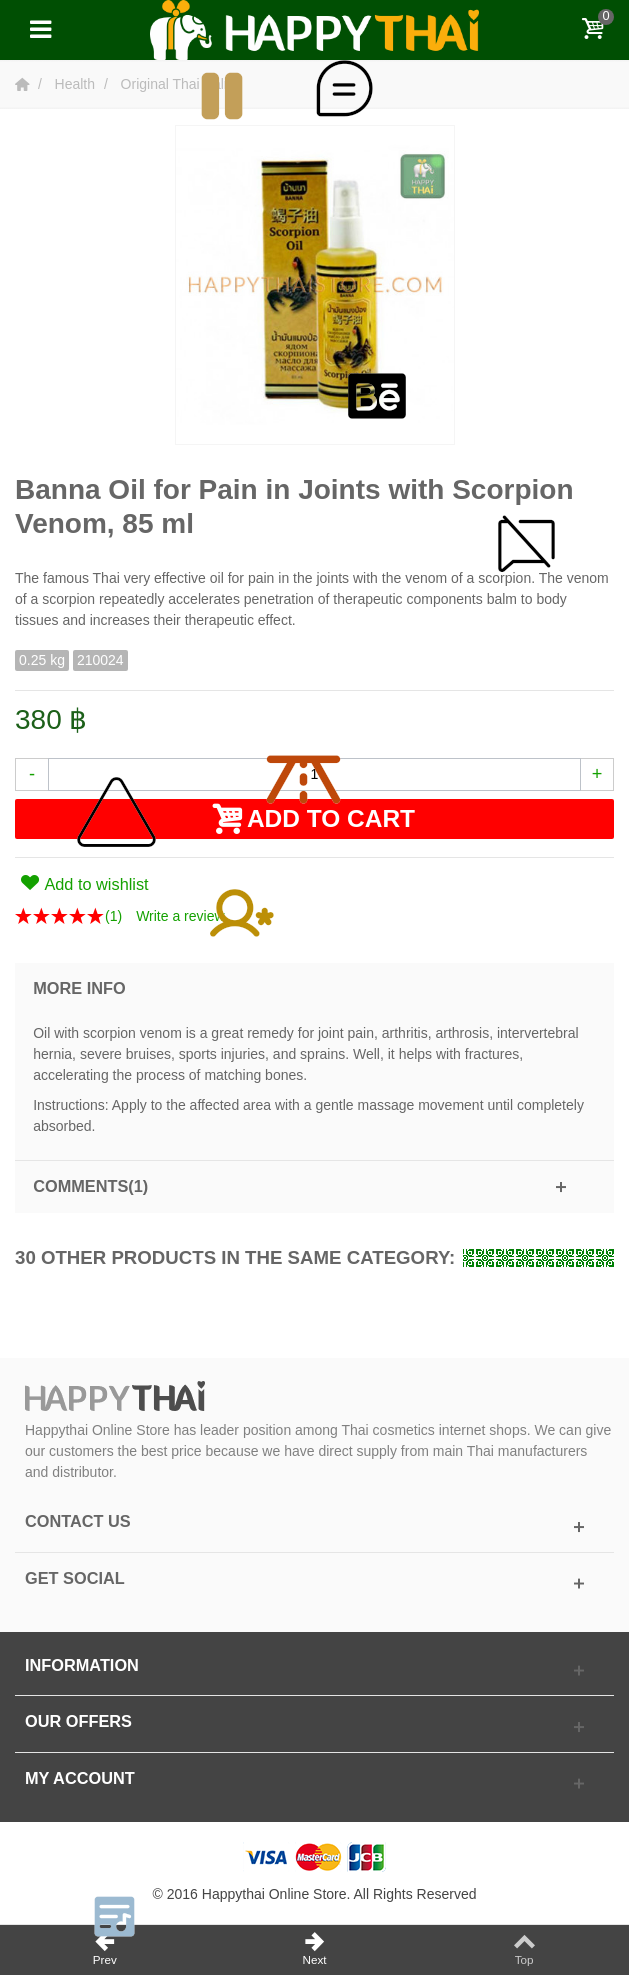  Describe the element at coordinates (526, 541) in the screenshot. I see `mute or disable chat notifications` at that location.